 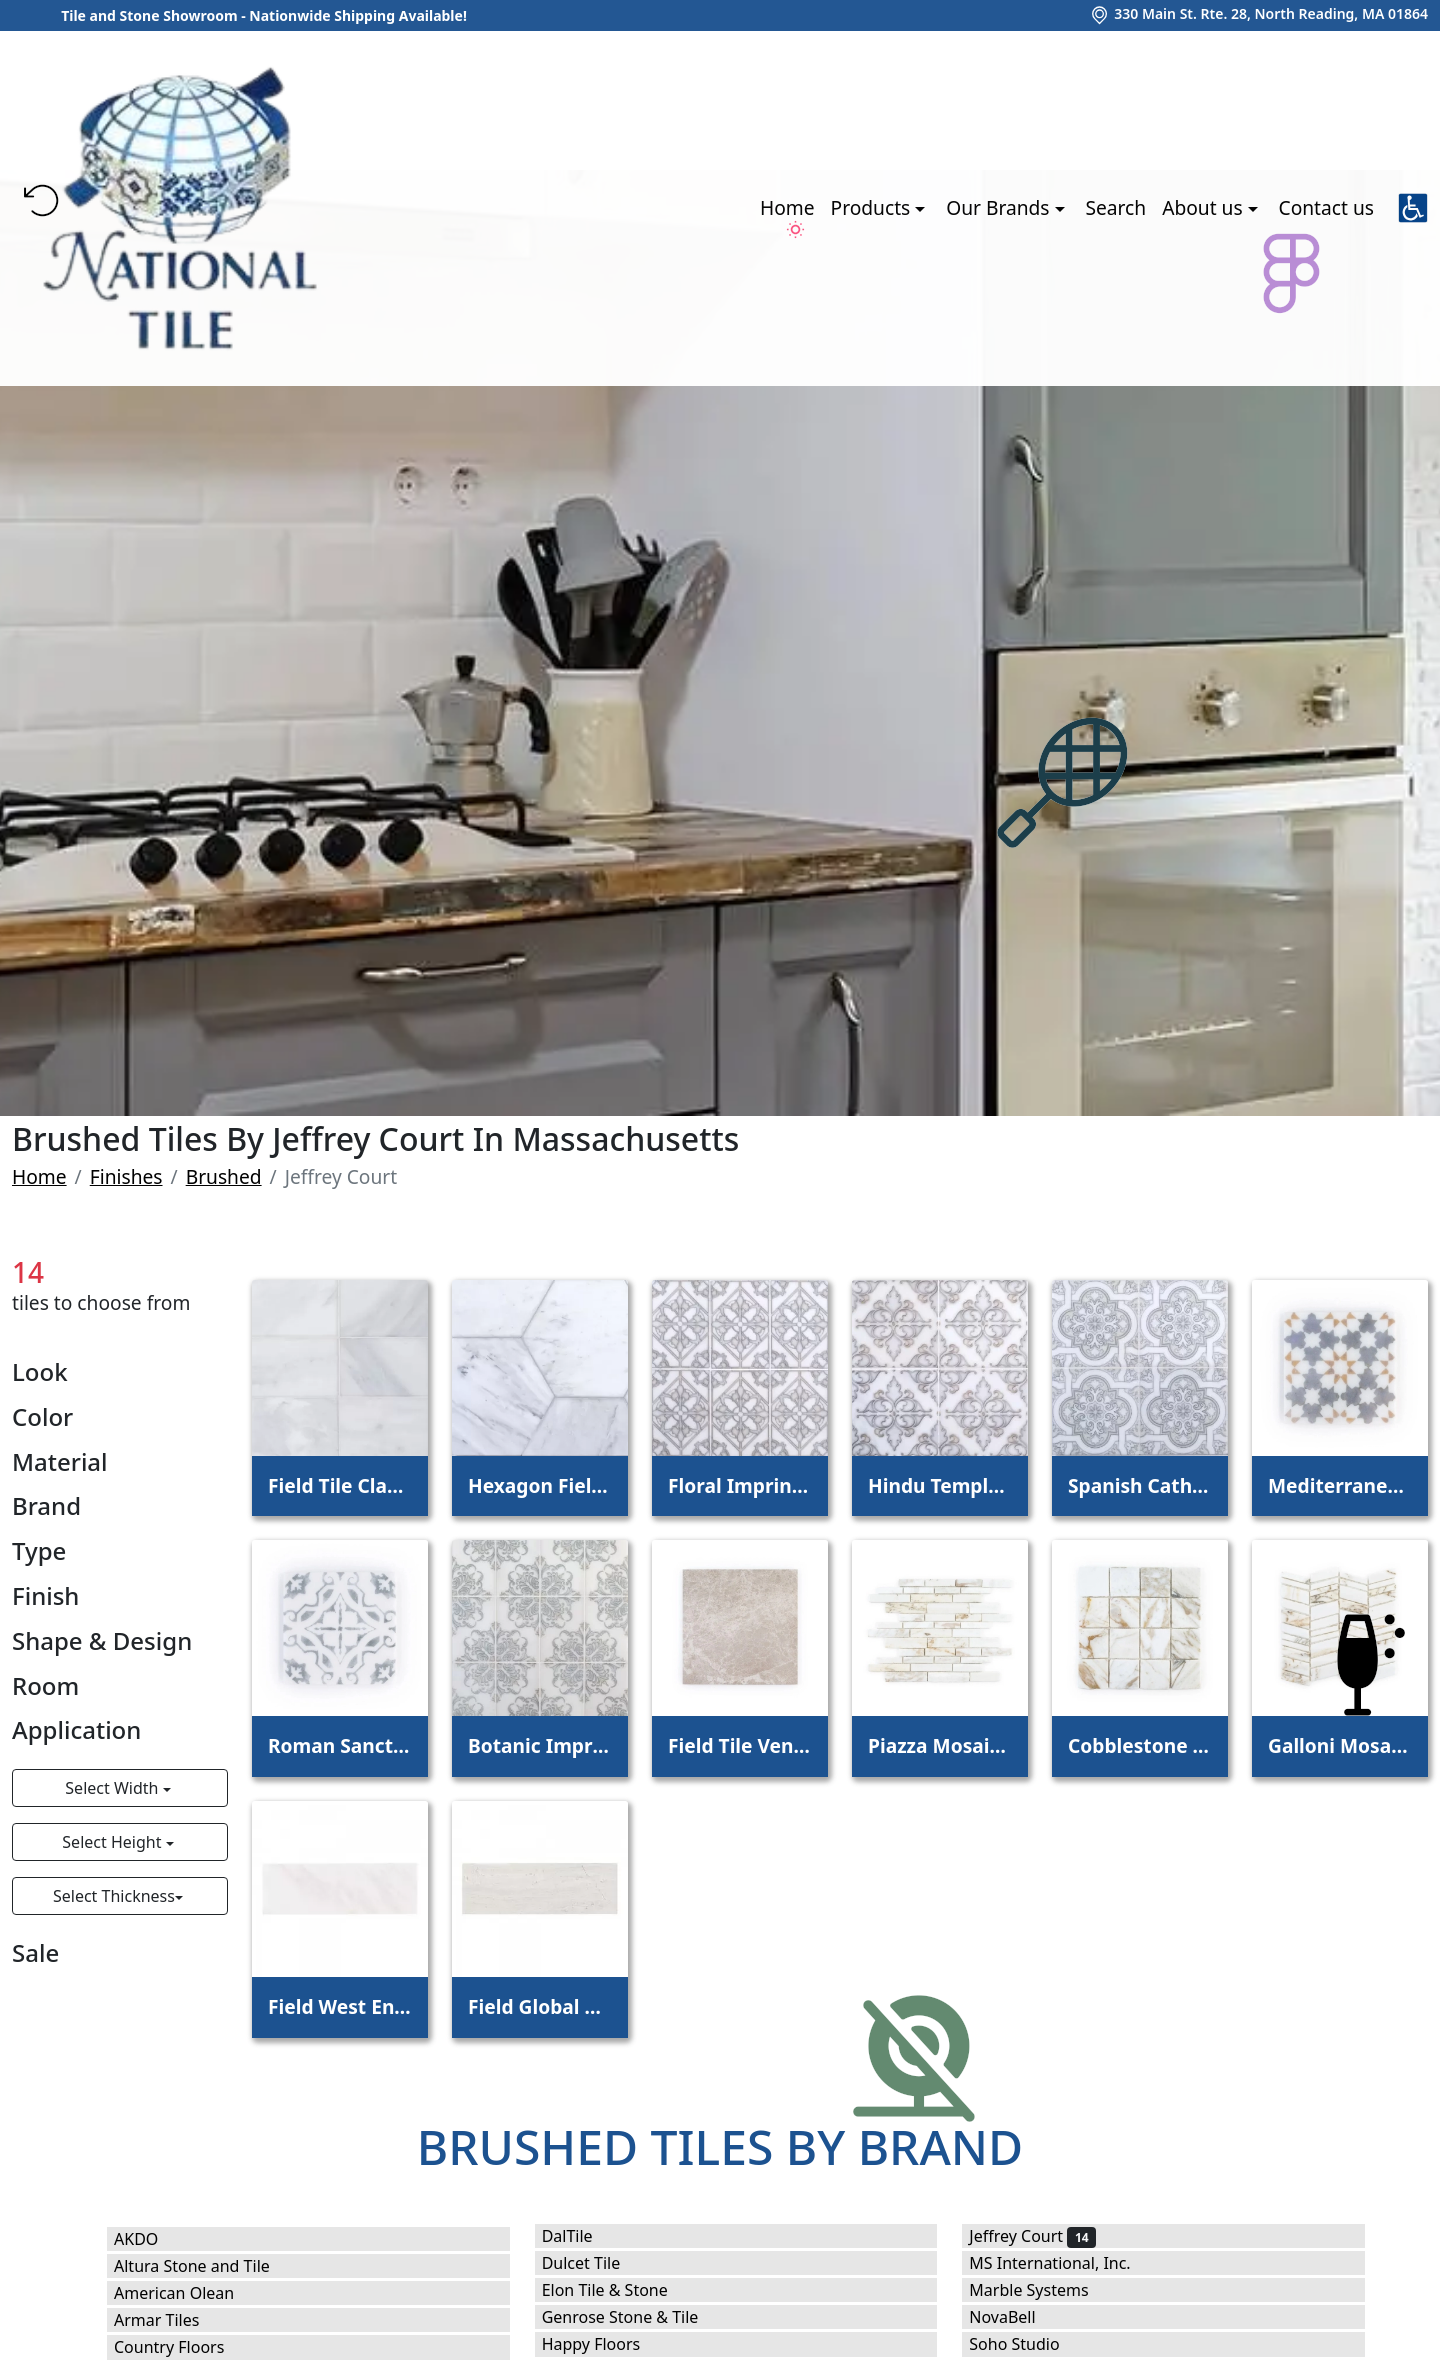 What do you see at coordinates (795, 229) in the screenshot?
I see `adjust screen brightness to low setting` at bounding box center [795, 229].